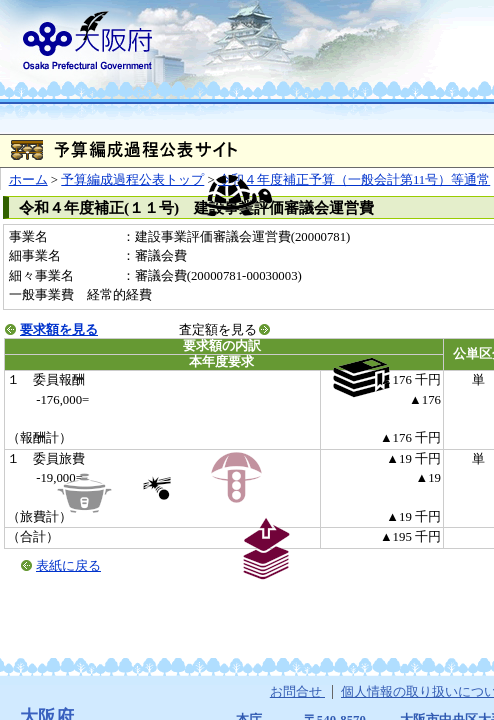  I want to click on indicates ricochet or bounce effect in gameplay, so click(157, 488).